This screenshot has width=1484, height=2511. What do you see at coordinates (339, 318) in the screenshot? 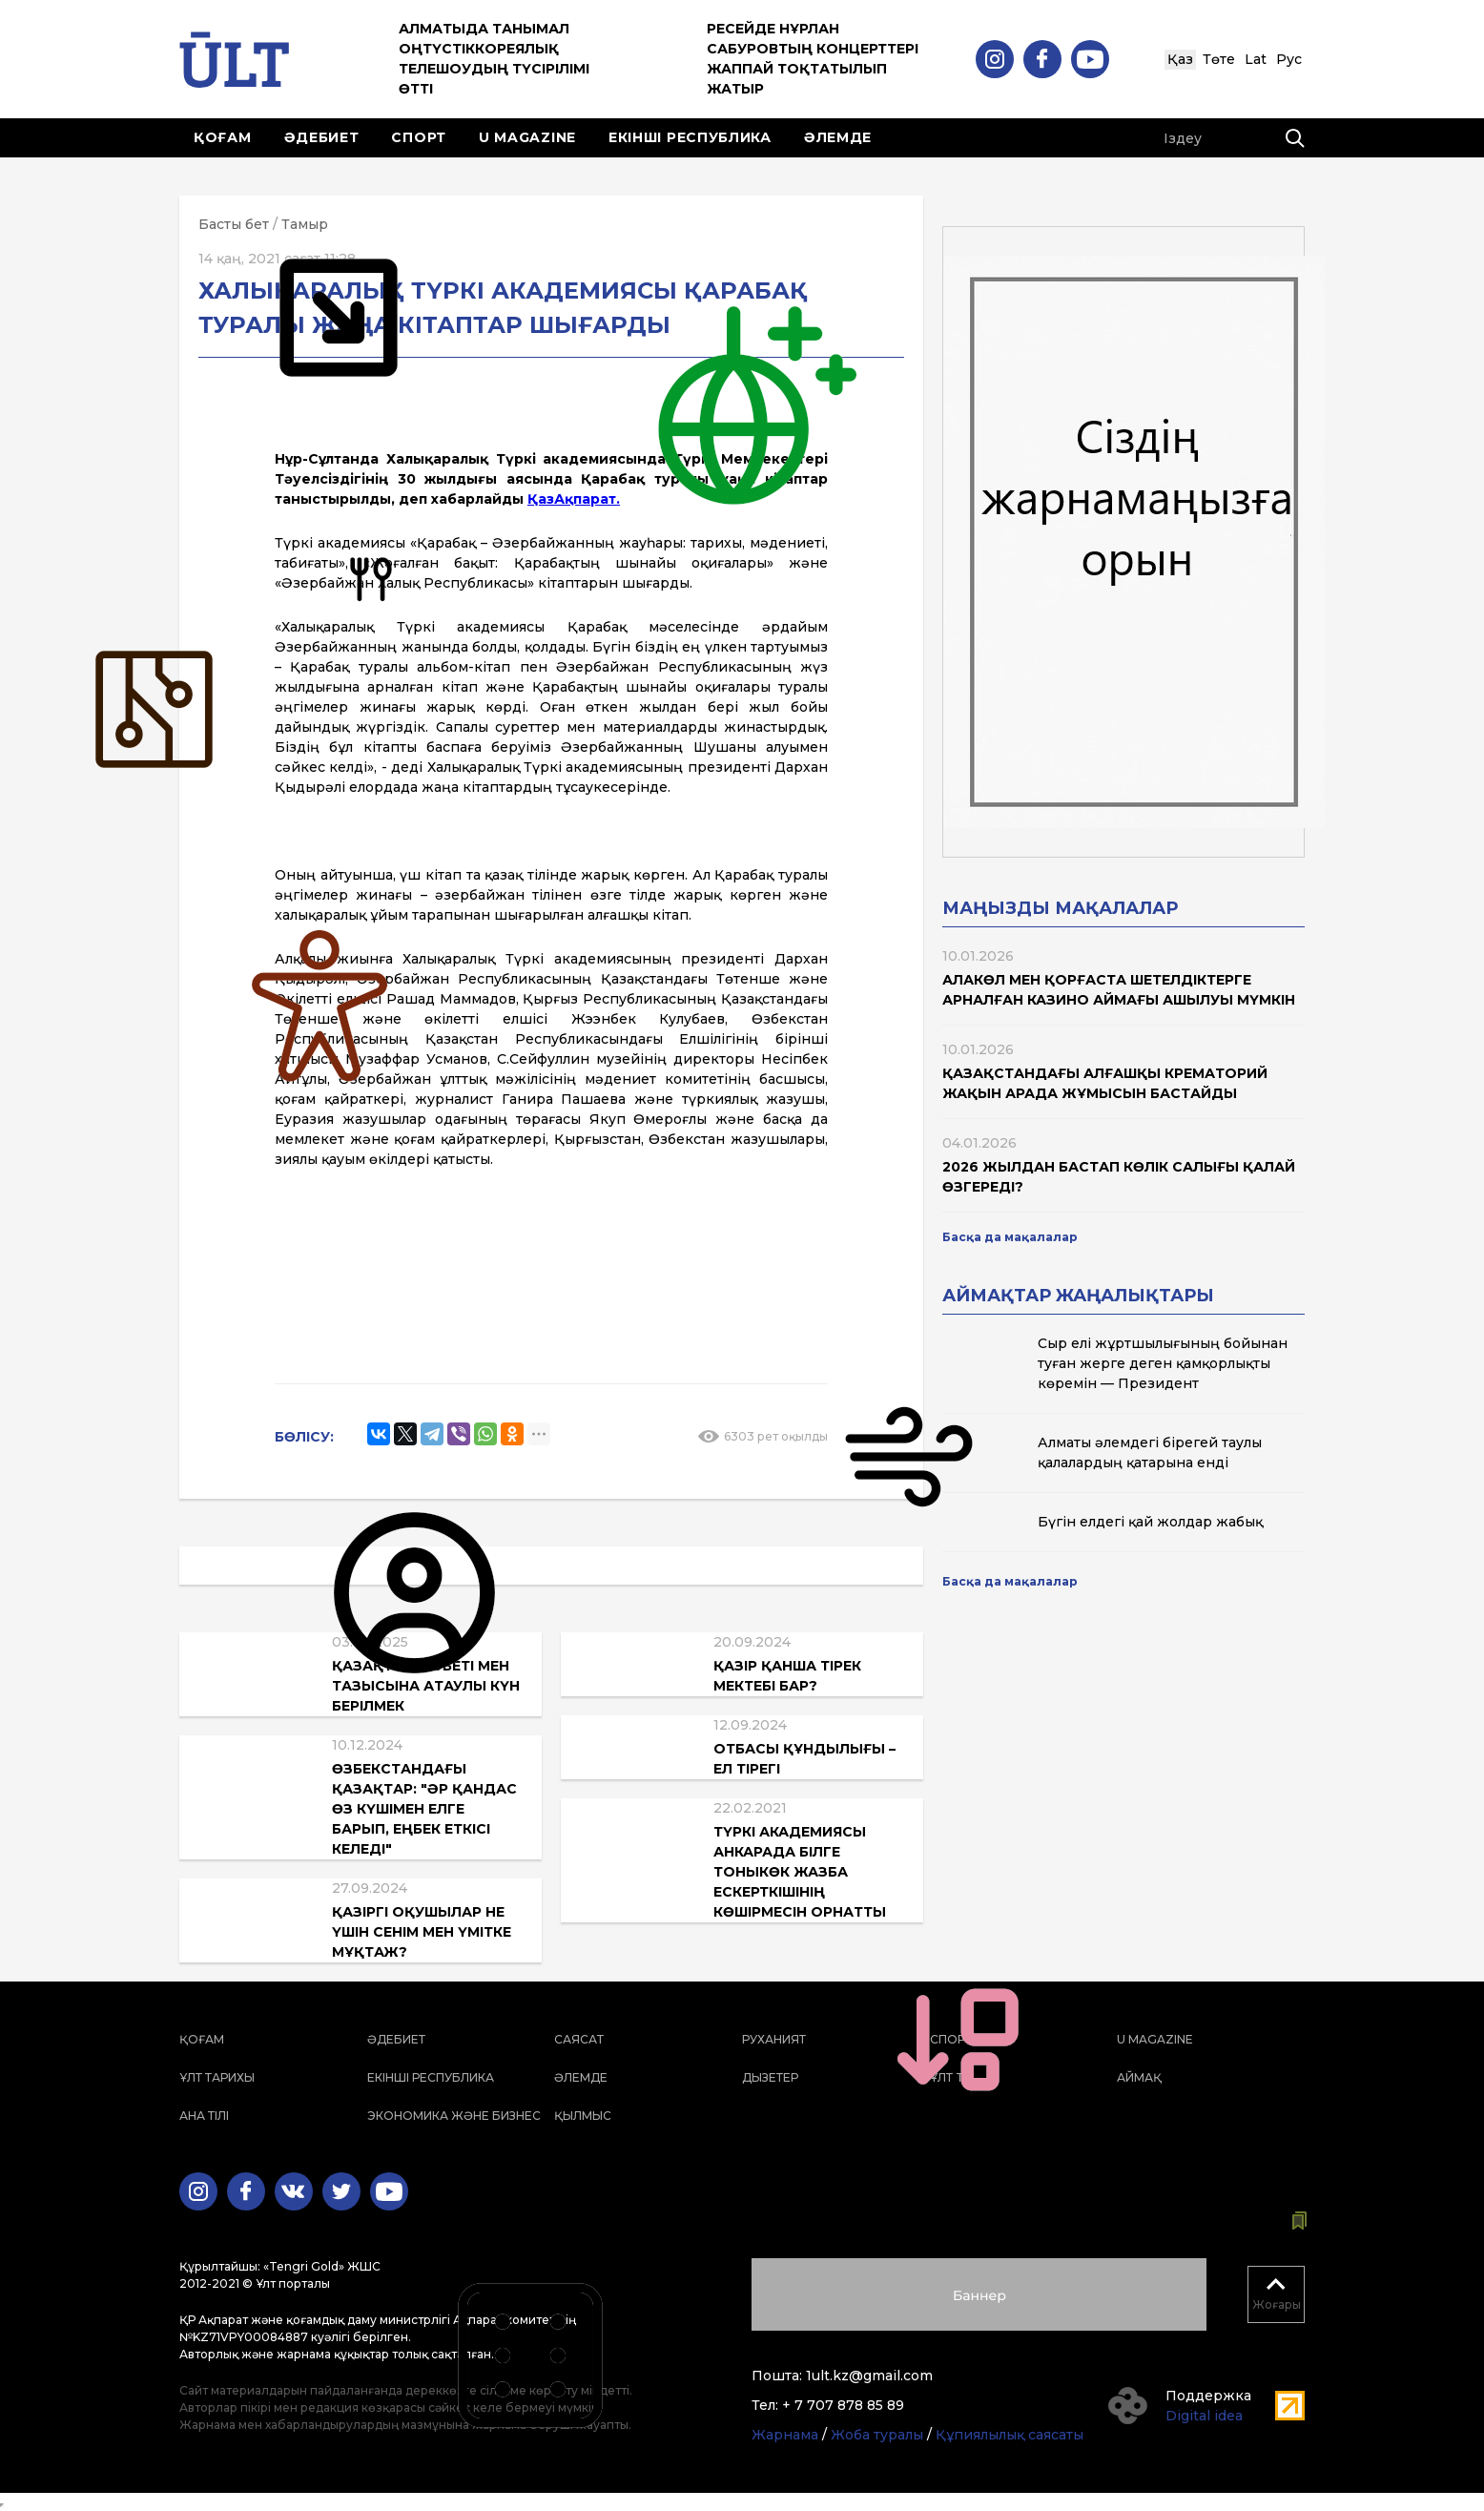
I see `navigate to the bottom-right section` at bounding box center [339, 318].